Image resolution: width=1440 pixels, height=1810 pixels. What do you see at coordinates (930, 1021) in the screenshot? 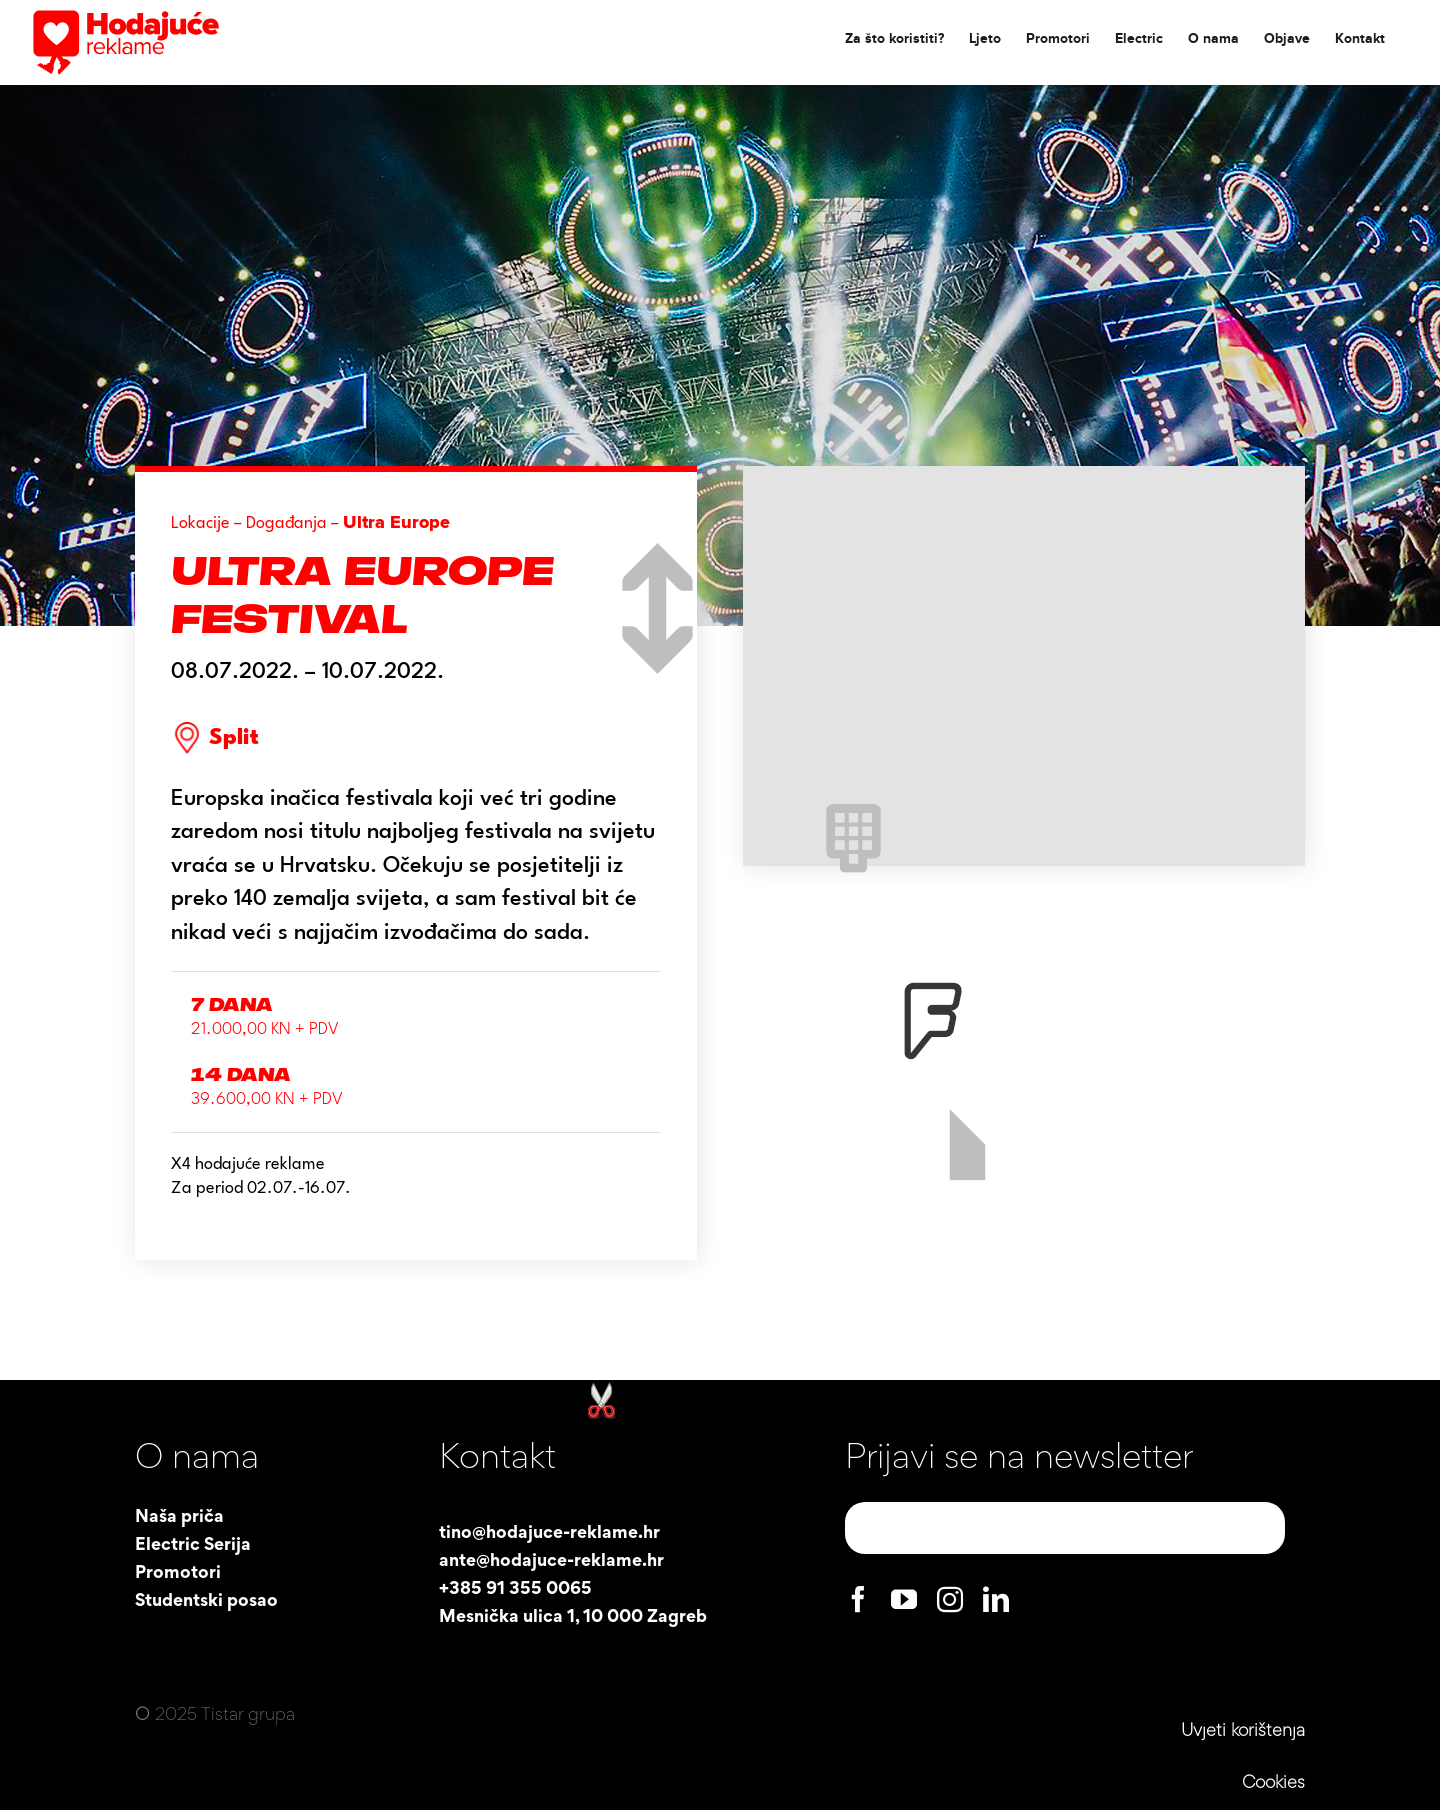
I see `connect your foursquare account` at bounding box center [930, 1021].